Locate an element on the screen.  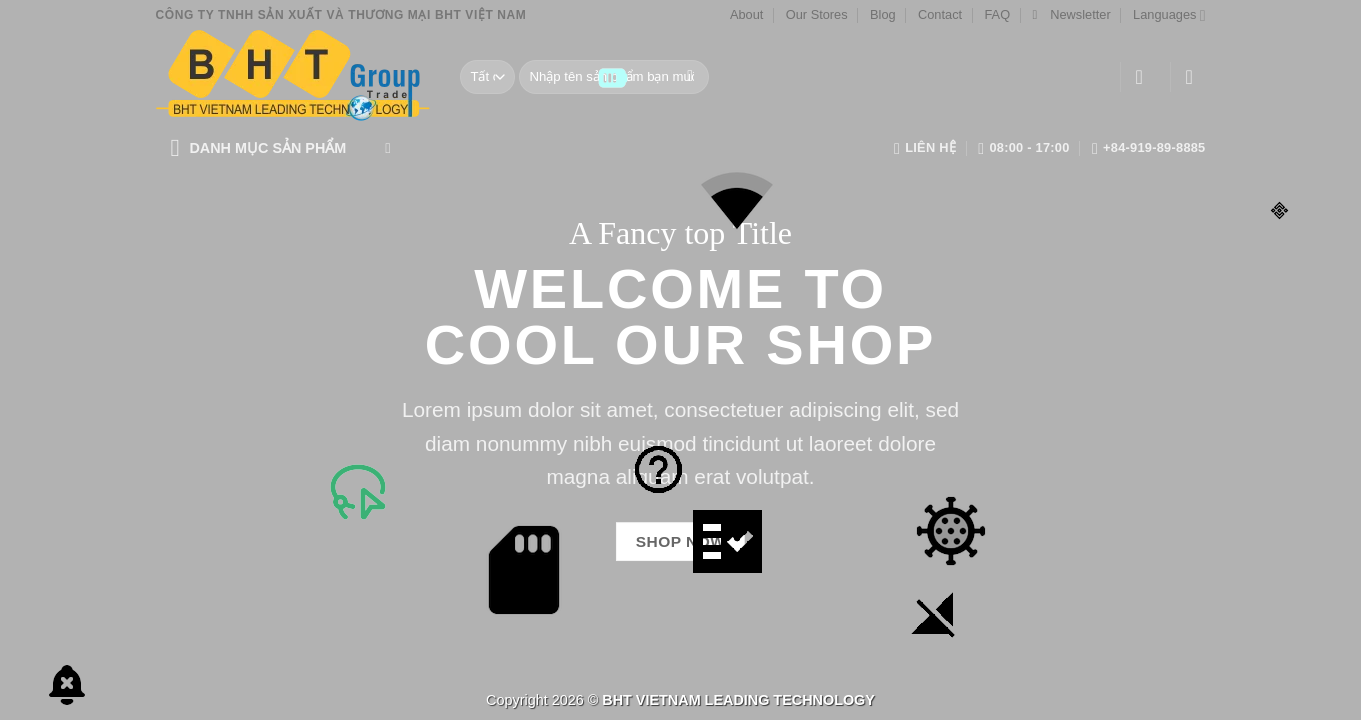
indicates covid-19 or coronavirus-related content is located at coordinates (951, 531).